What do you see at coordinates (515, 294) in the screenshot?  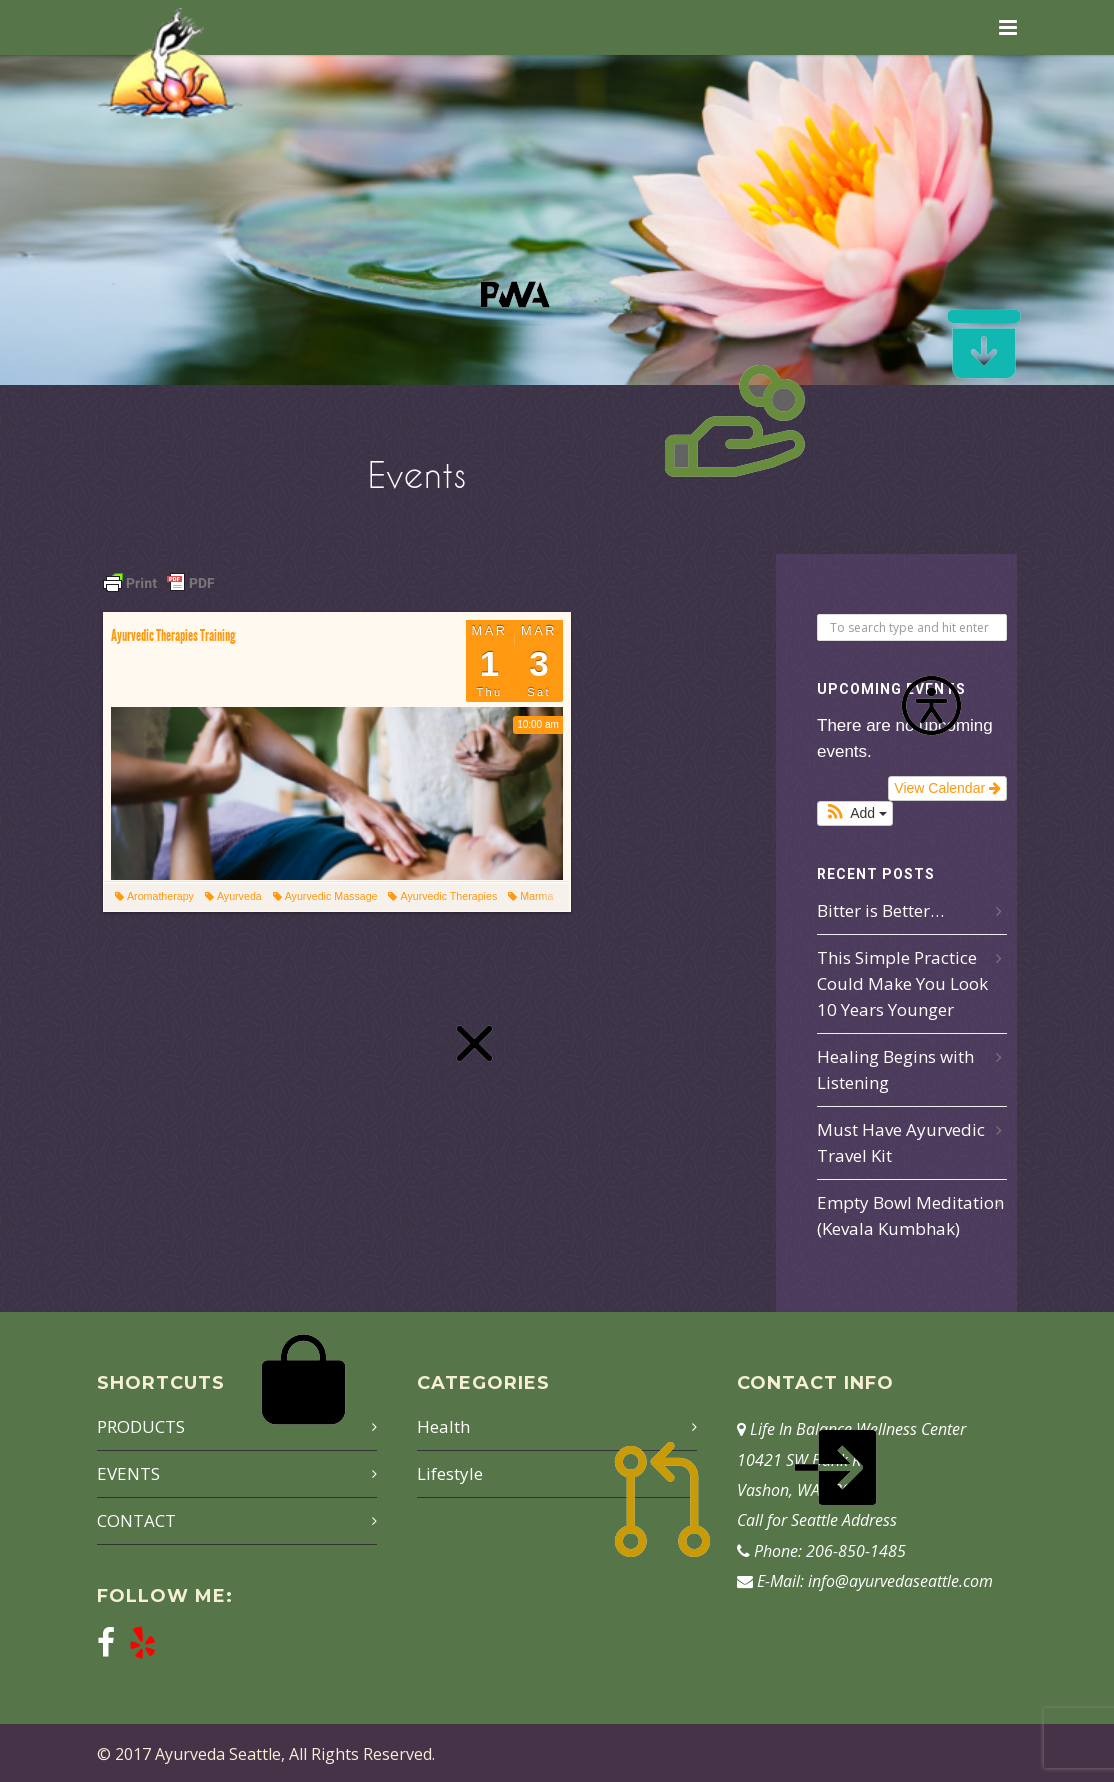 I see `progressive web app logo` at bounding box center [515, 294].